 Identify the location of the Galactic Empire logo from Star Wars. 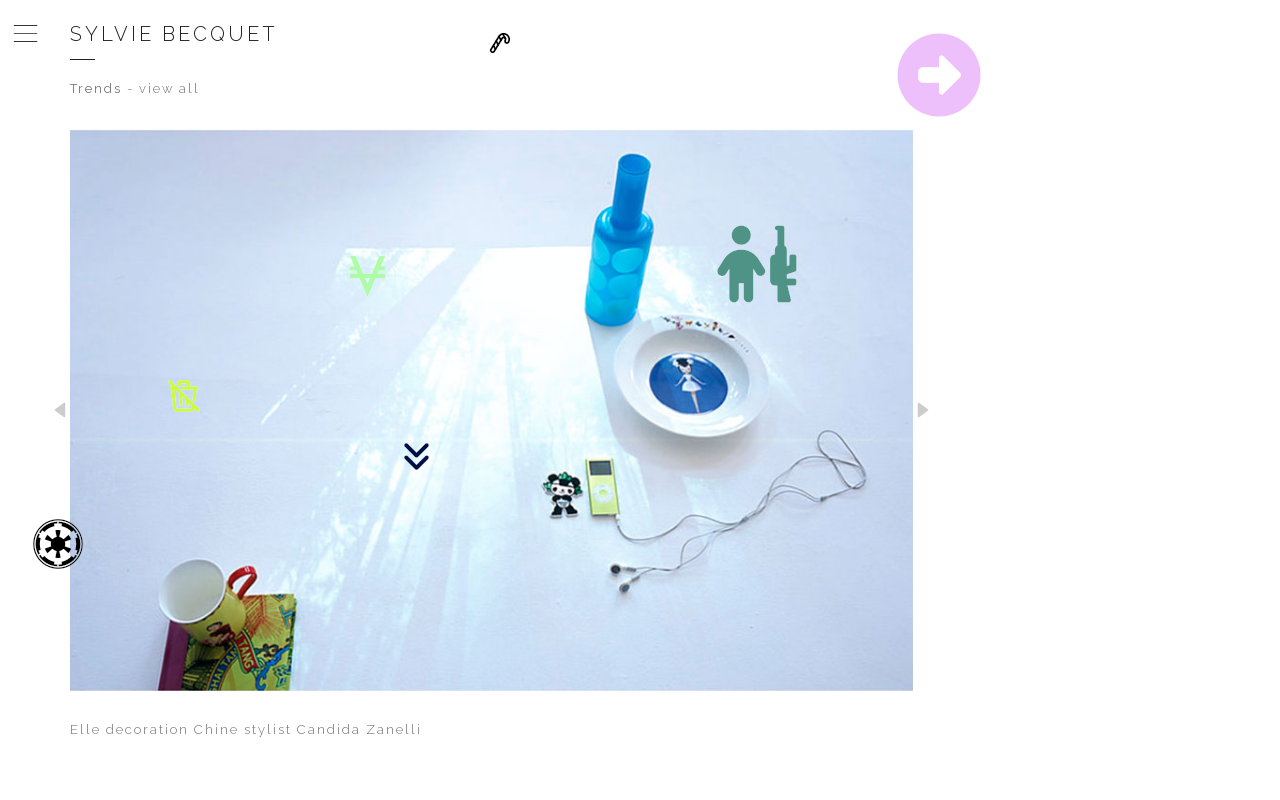
(58, 544).